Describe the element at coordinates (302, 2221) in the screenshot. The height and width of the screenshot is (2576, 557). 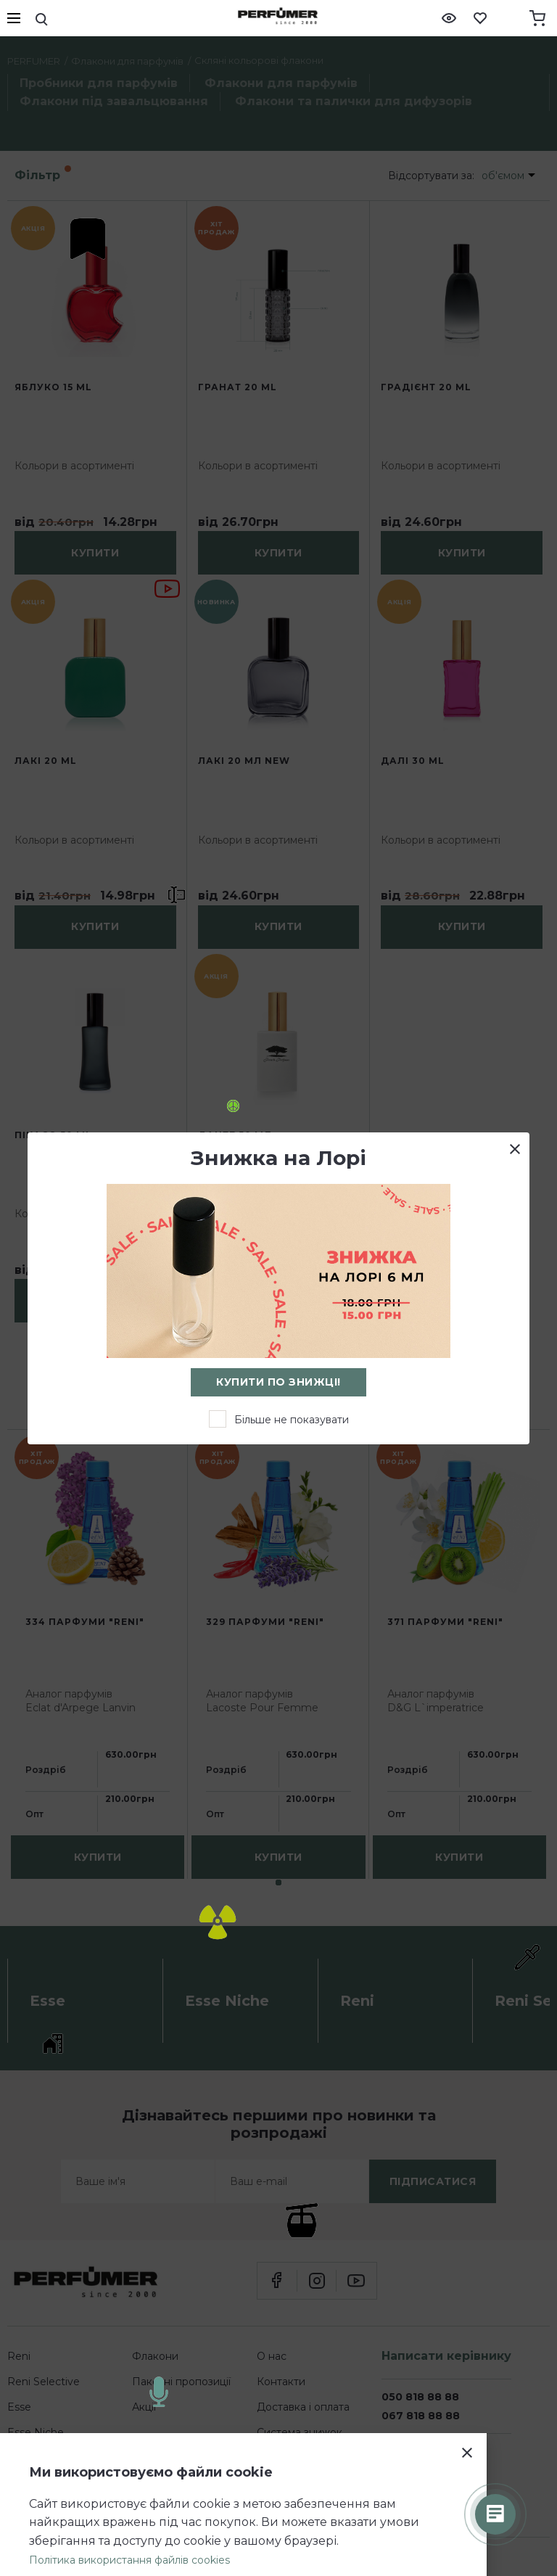
I see `access ski lift or cable car information` at that location.